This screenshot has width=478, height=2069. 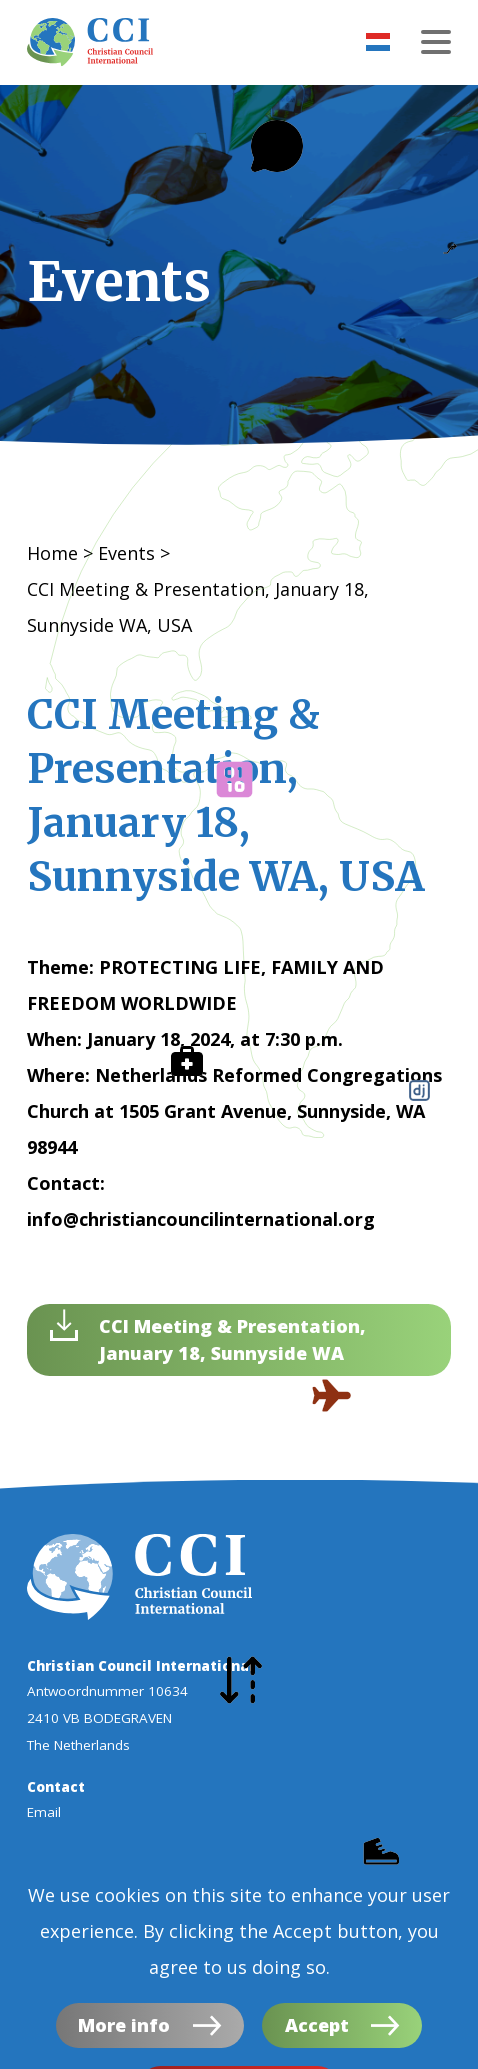 What do you see at coordinates (277, 146) in the screenshot?
I see `open chat or messaging` at bounding box center [277, 146].